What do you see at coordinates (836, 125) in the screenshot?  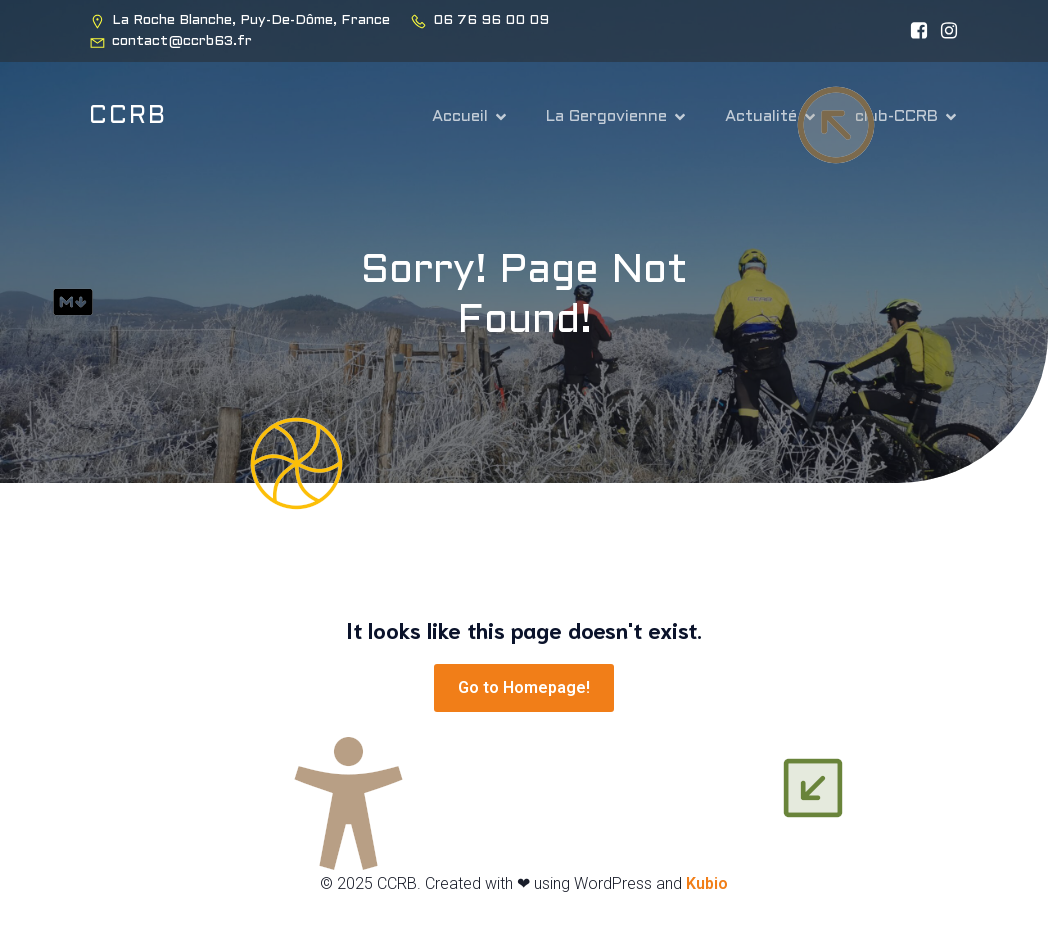 I see `navigate back to previous screen` at bounding box center [836, 125].